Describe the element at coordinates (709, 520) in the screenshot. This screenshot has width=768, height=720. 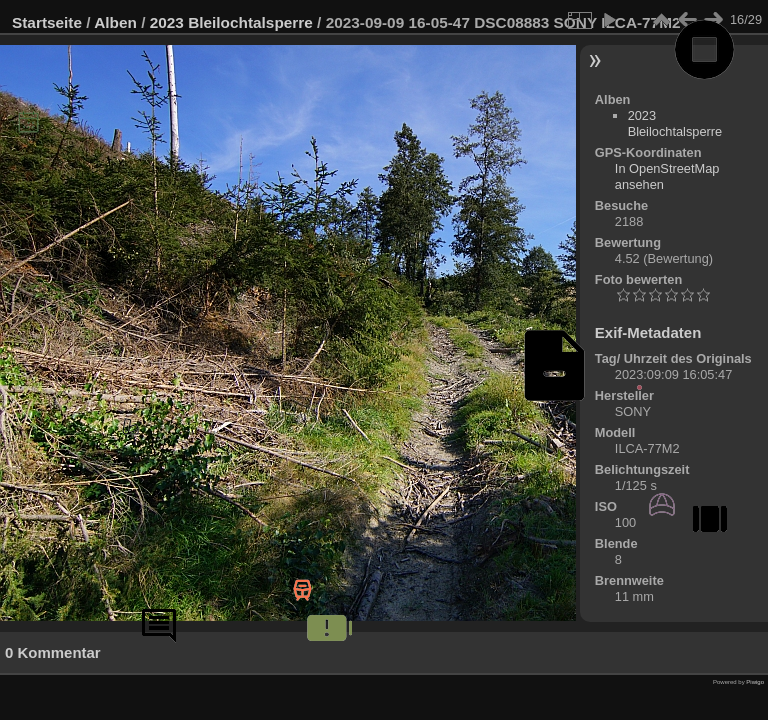
I see `switch to array or column view layout` at that location.